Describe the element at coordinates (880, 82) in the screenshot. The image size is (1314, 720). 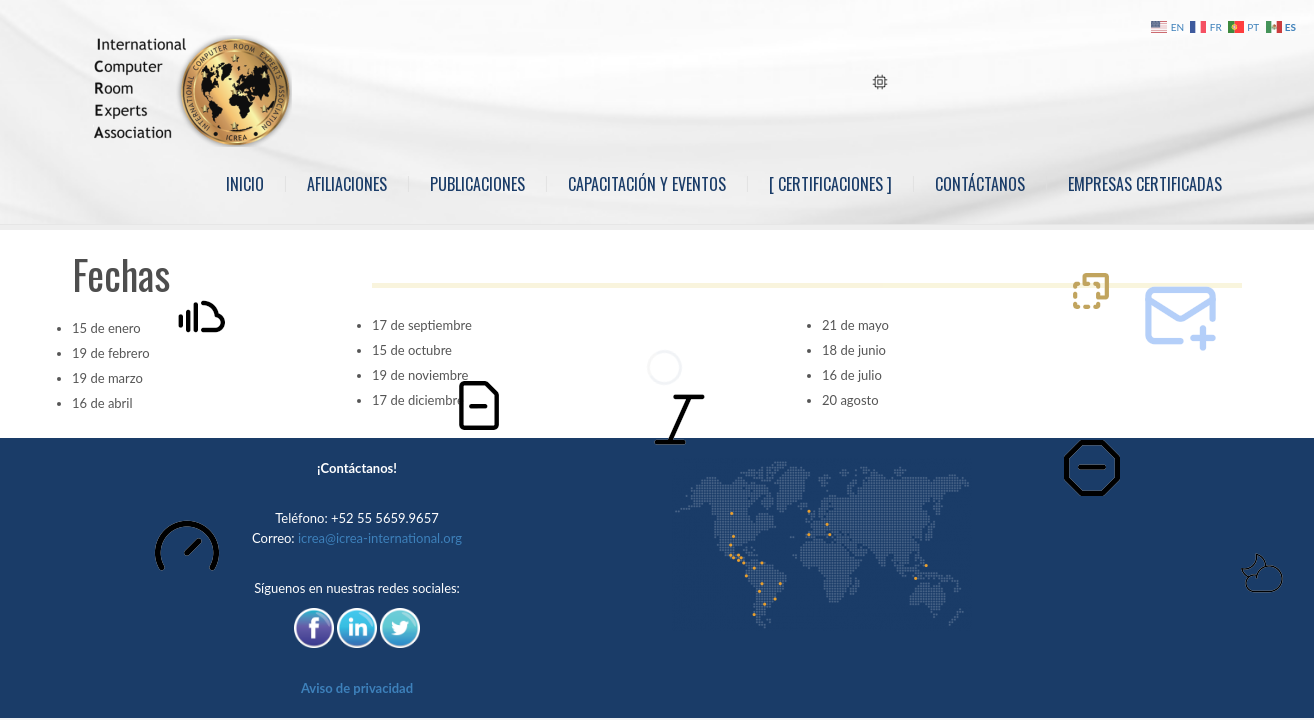
I see `view system hardware information` at that location.